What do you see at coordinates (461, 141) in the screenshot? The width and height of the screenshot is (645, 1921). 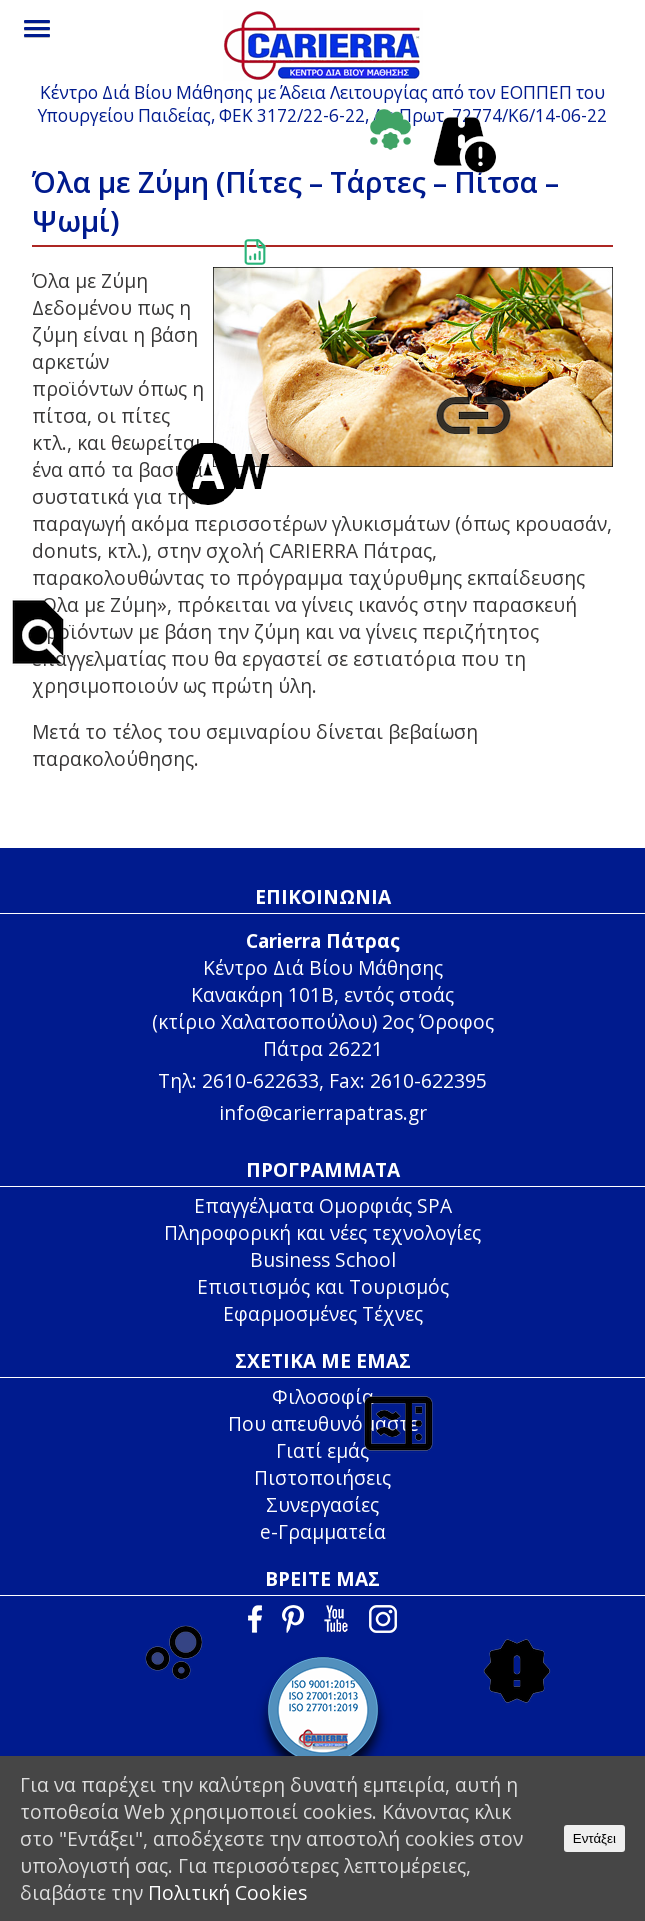 I see `road hazard or traffic warning ahead` at bounding box center [461, 141].